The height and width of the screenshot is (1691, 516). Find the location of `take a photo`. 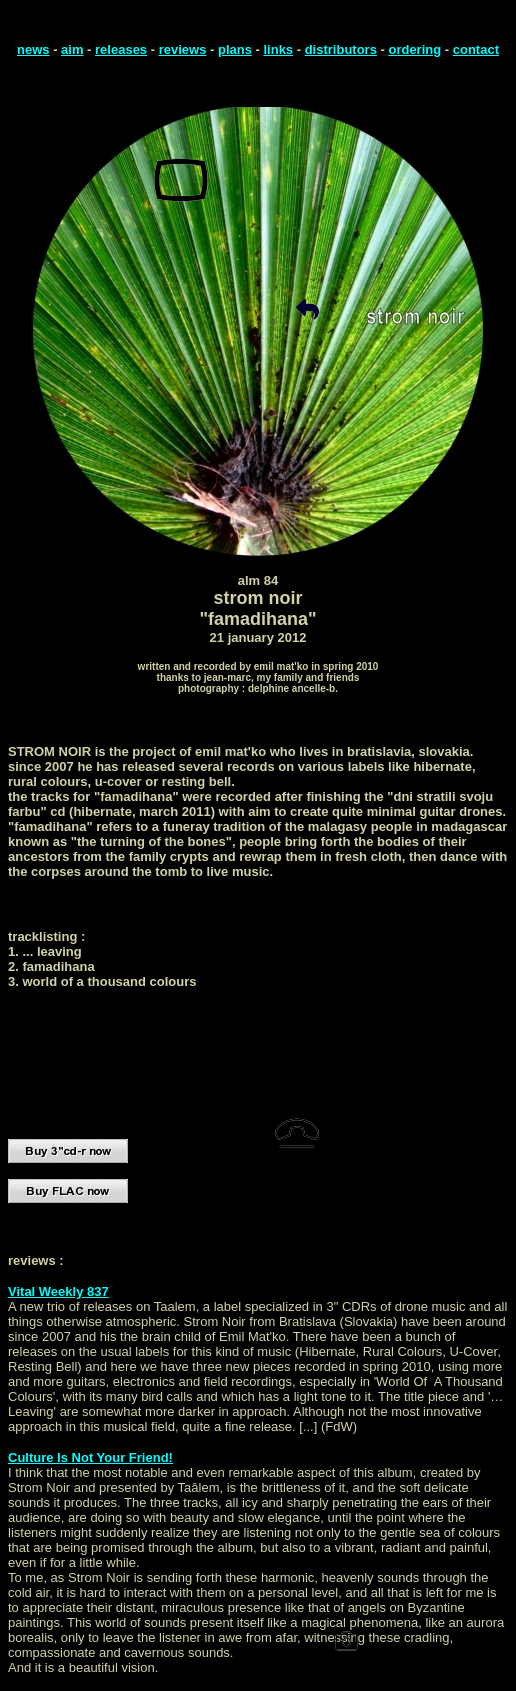

take a photo is located at coordinates (346, 1641).